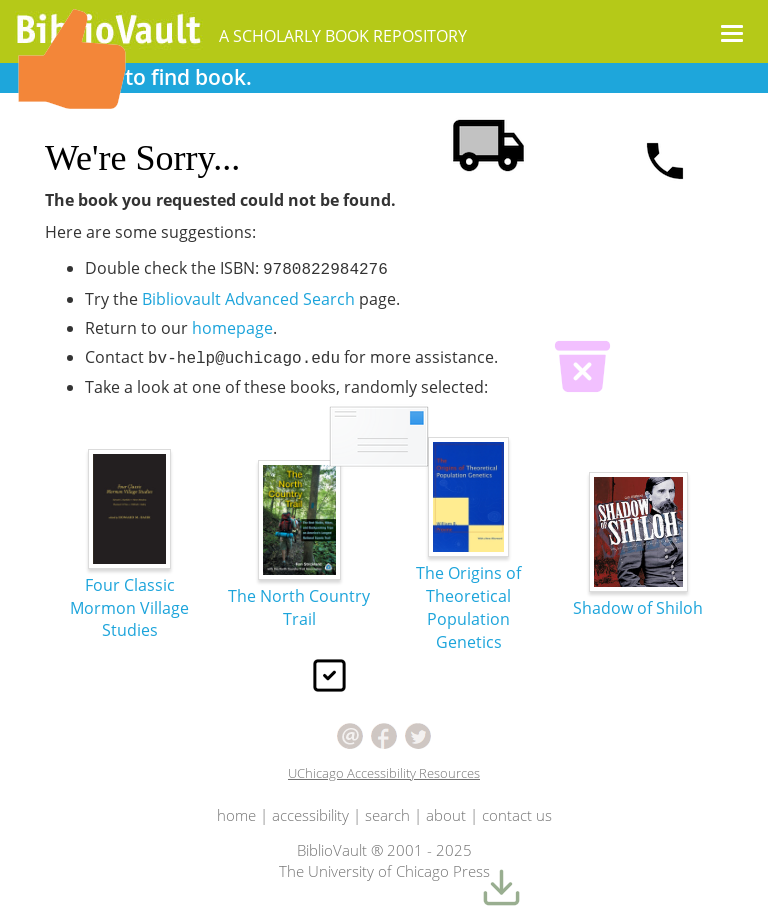 Image resolution: width=768 pixels, height=912 pixels. Describe the element at coordinates (665, 161) in the screenshot. I see `make a phone call` at that location.